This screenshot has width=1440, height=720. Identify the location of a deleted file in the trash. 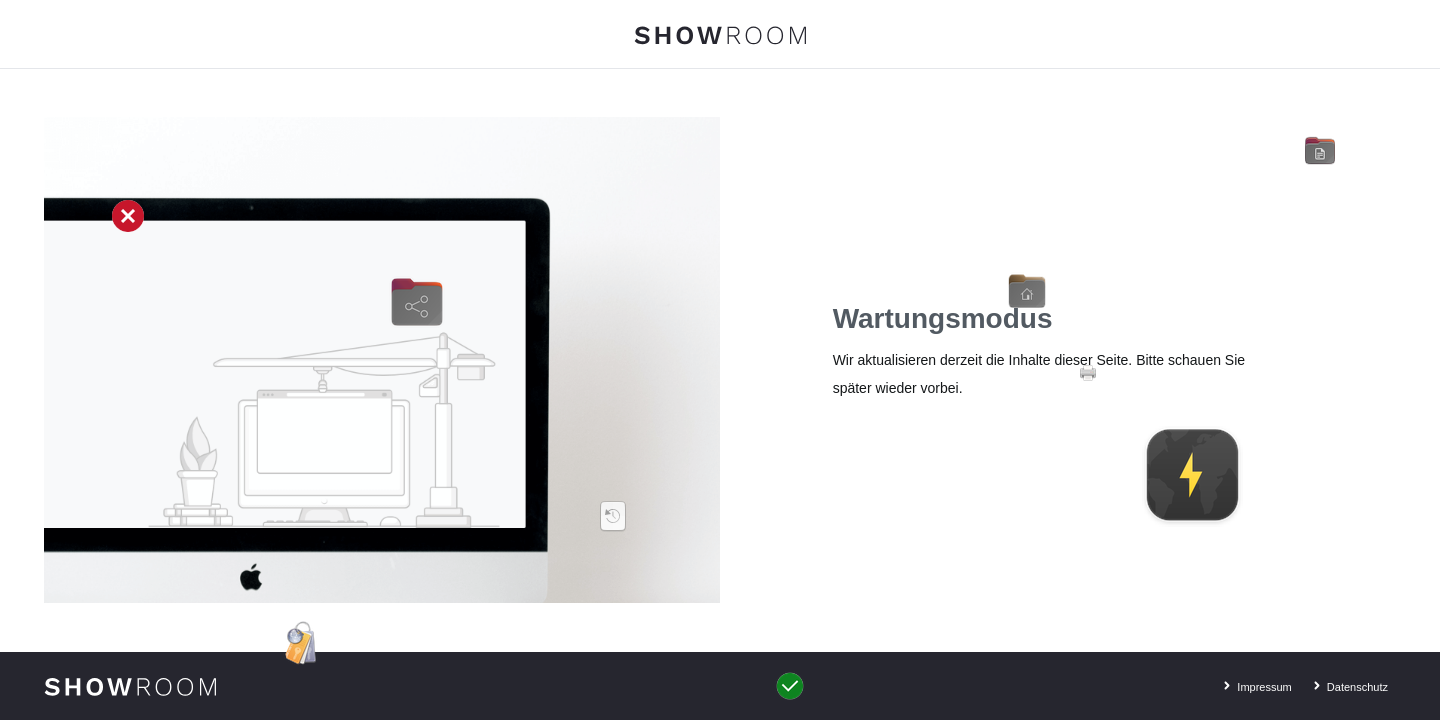
(613, 516).